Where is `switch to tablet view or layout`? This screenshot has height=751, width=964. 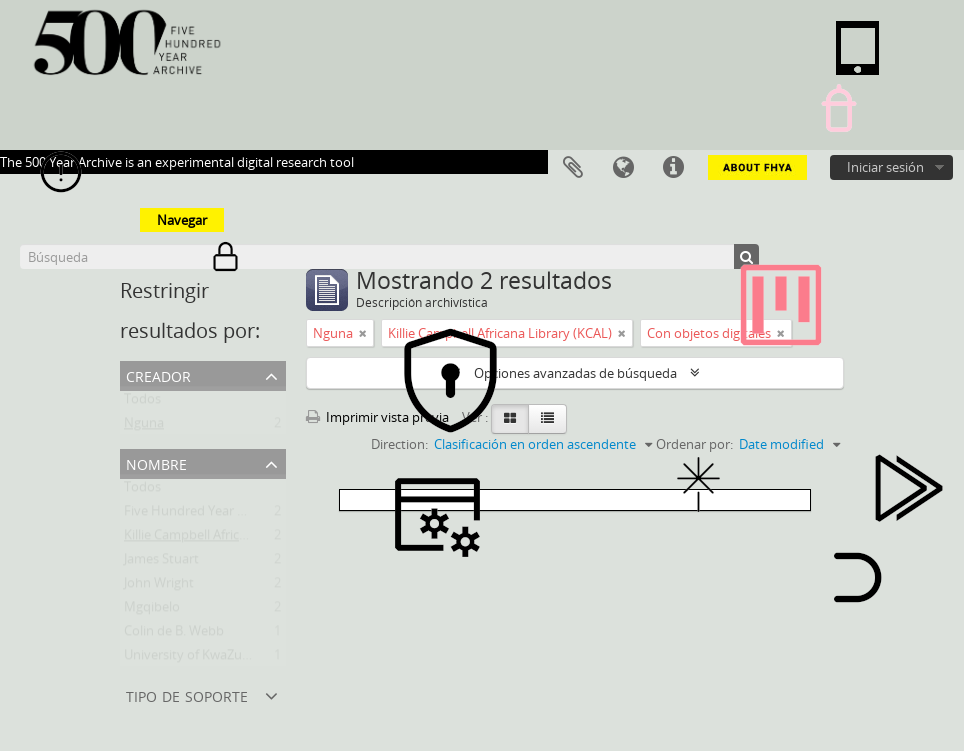 switch to tablet view or layout is located at coordinates (859, 48).